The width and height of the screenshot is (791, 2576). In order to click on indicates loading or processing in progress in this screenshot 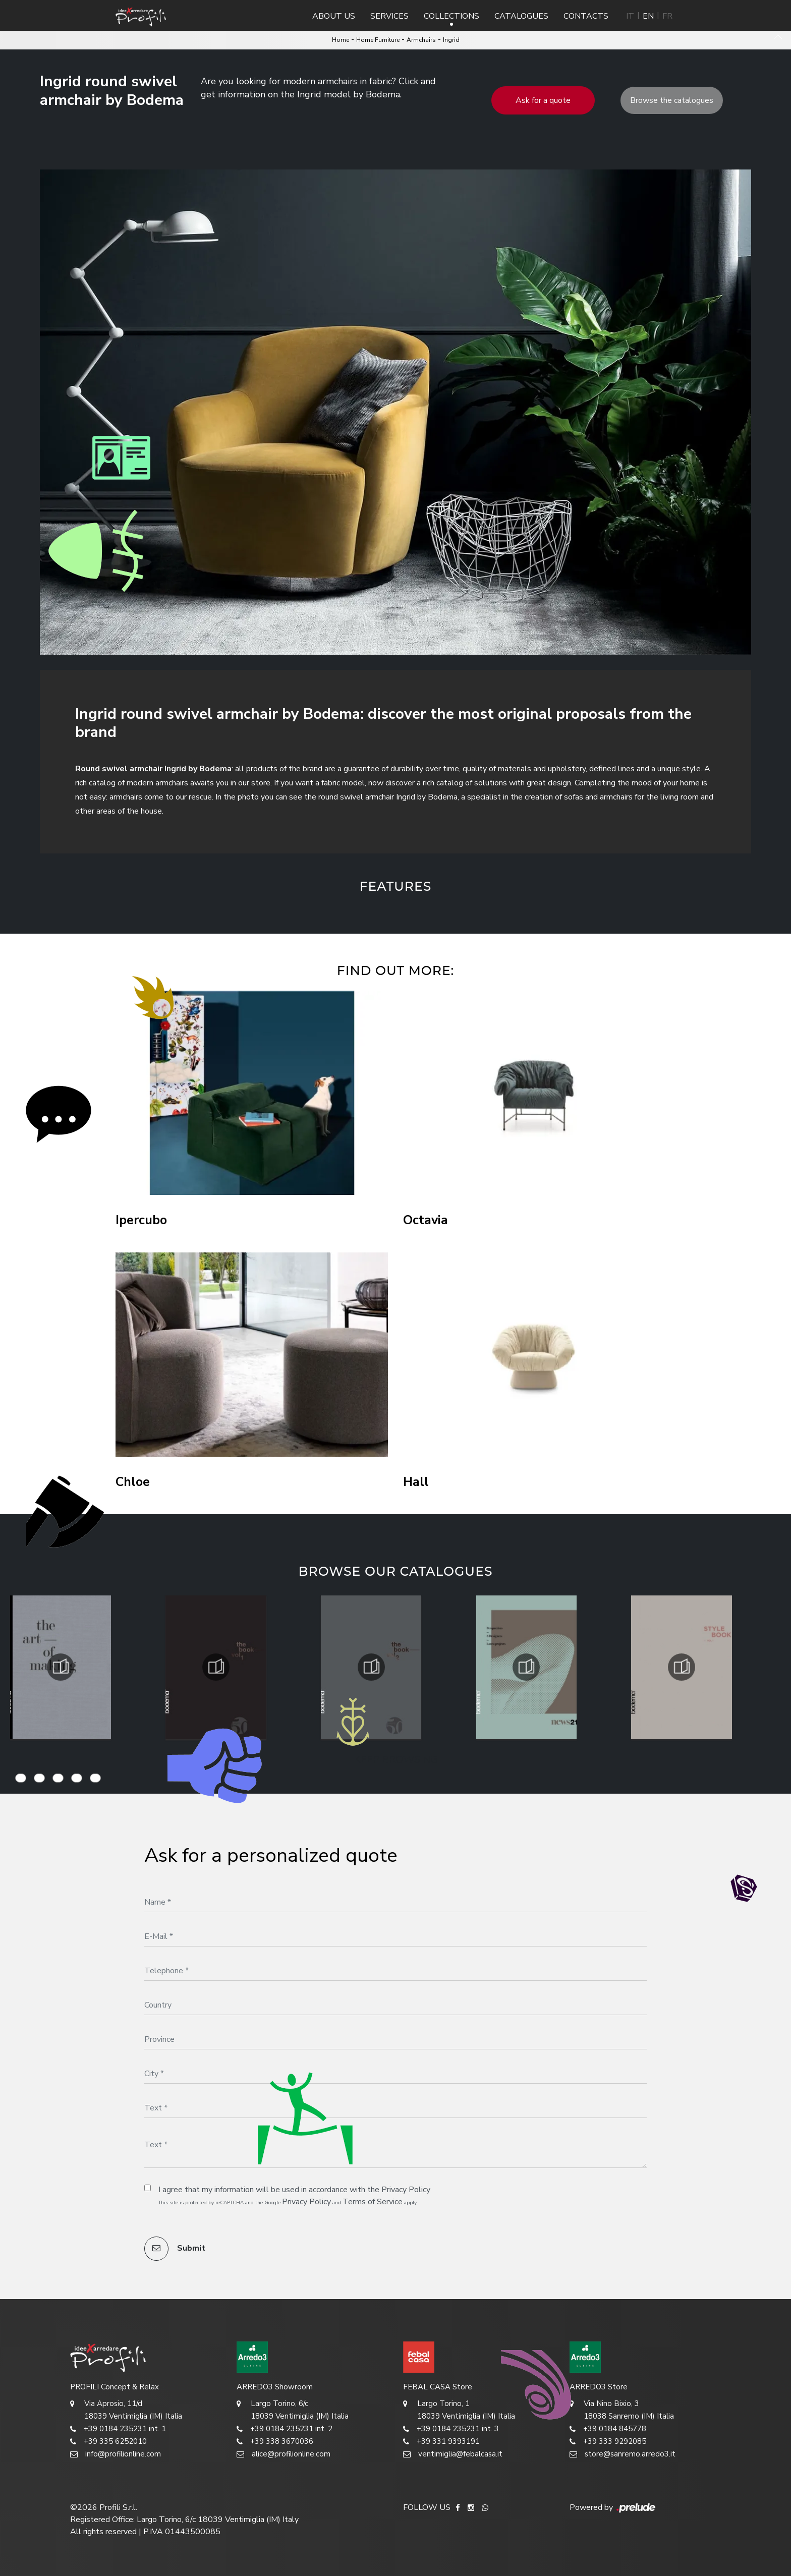, I will do `click(535, 2384)`.